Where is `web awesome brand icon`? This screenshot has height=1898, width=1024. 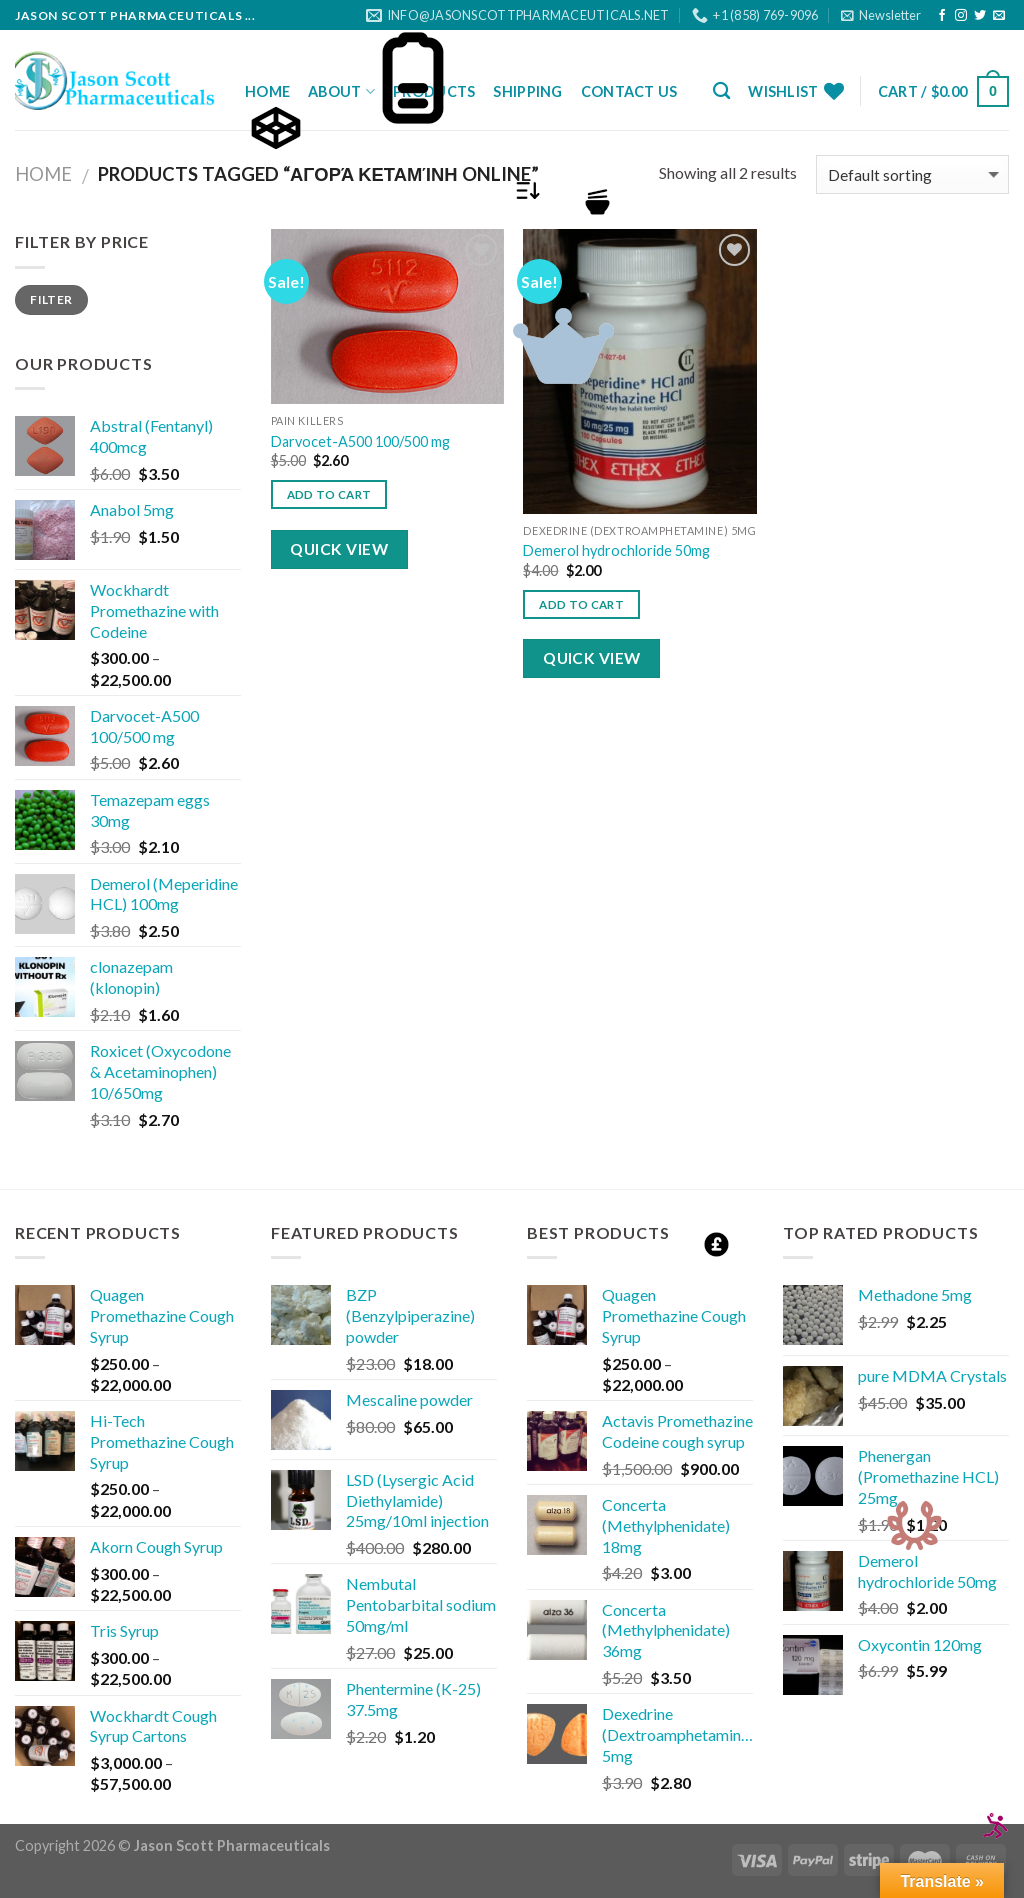
web awesome brand icon is located at coordinates (563, 348).